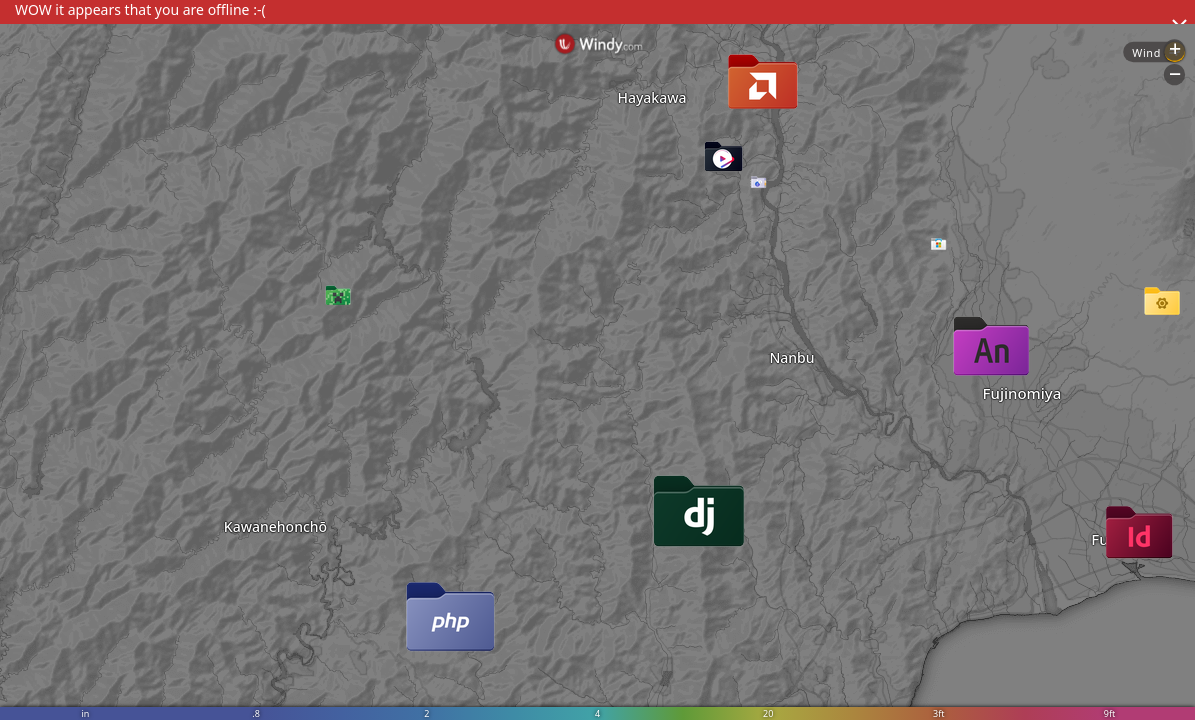 This screenshot has height=720, width=1195. I want to click on open microsoft contacts folder, so click(758, 182).